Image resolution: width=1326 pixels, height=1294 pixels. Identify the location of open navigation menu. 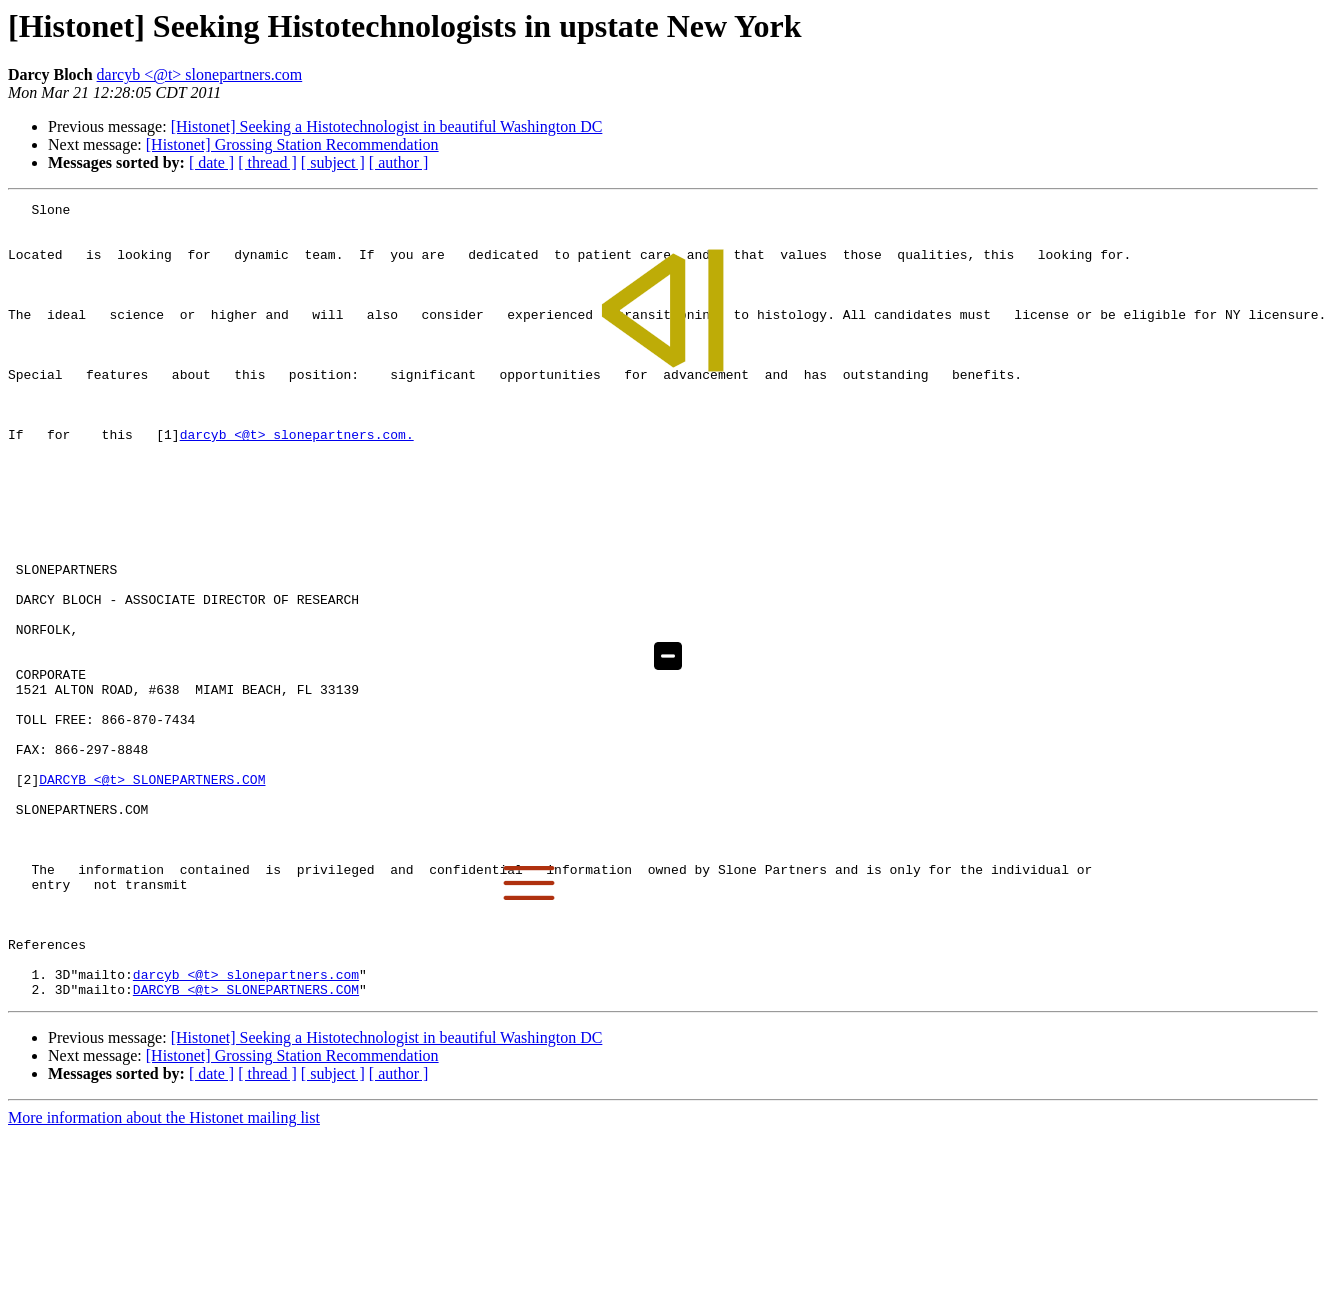
(529, 883).